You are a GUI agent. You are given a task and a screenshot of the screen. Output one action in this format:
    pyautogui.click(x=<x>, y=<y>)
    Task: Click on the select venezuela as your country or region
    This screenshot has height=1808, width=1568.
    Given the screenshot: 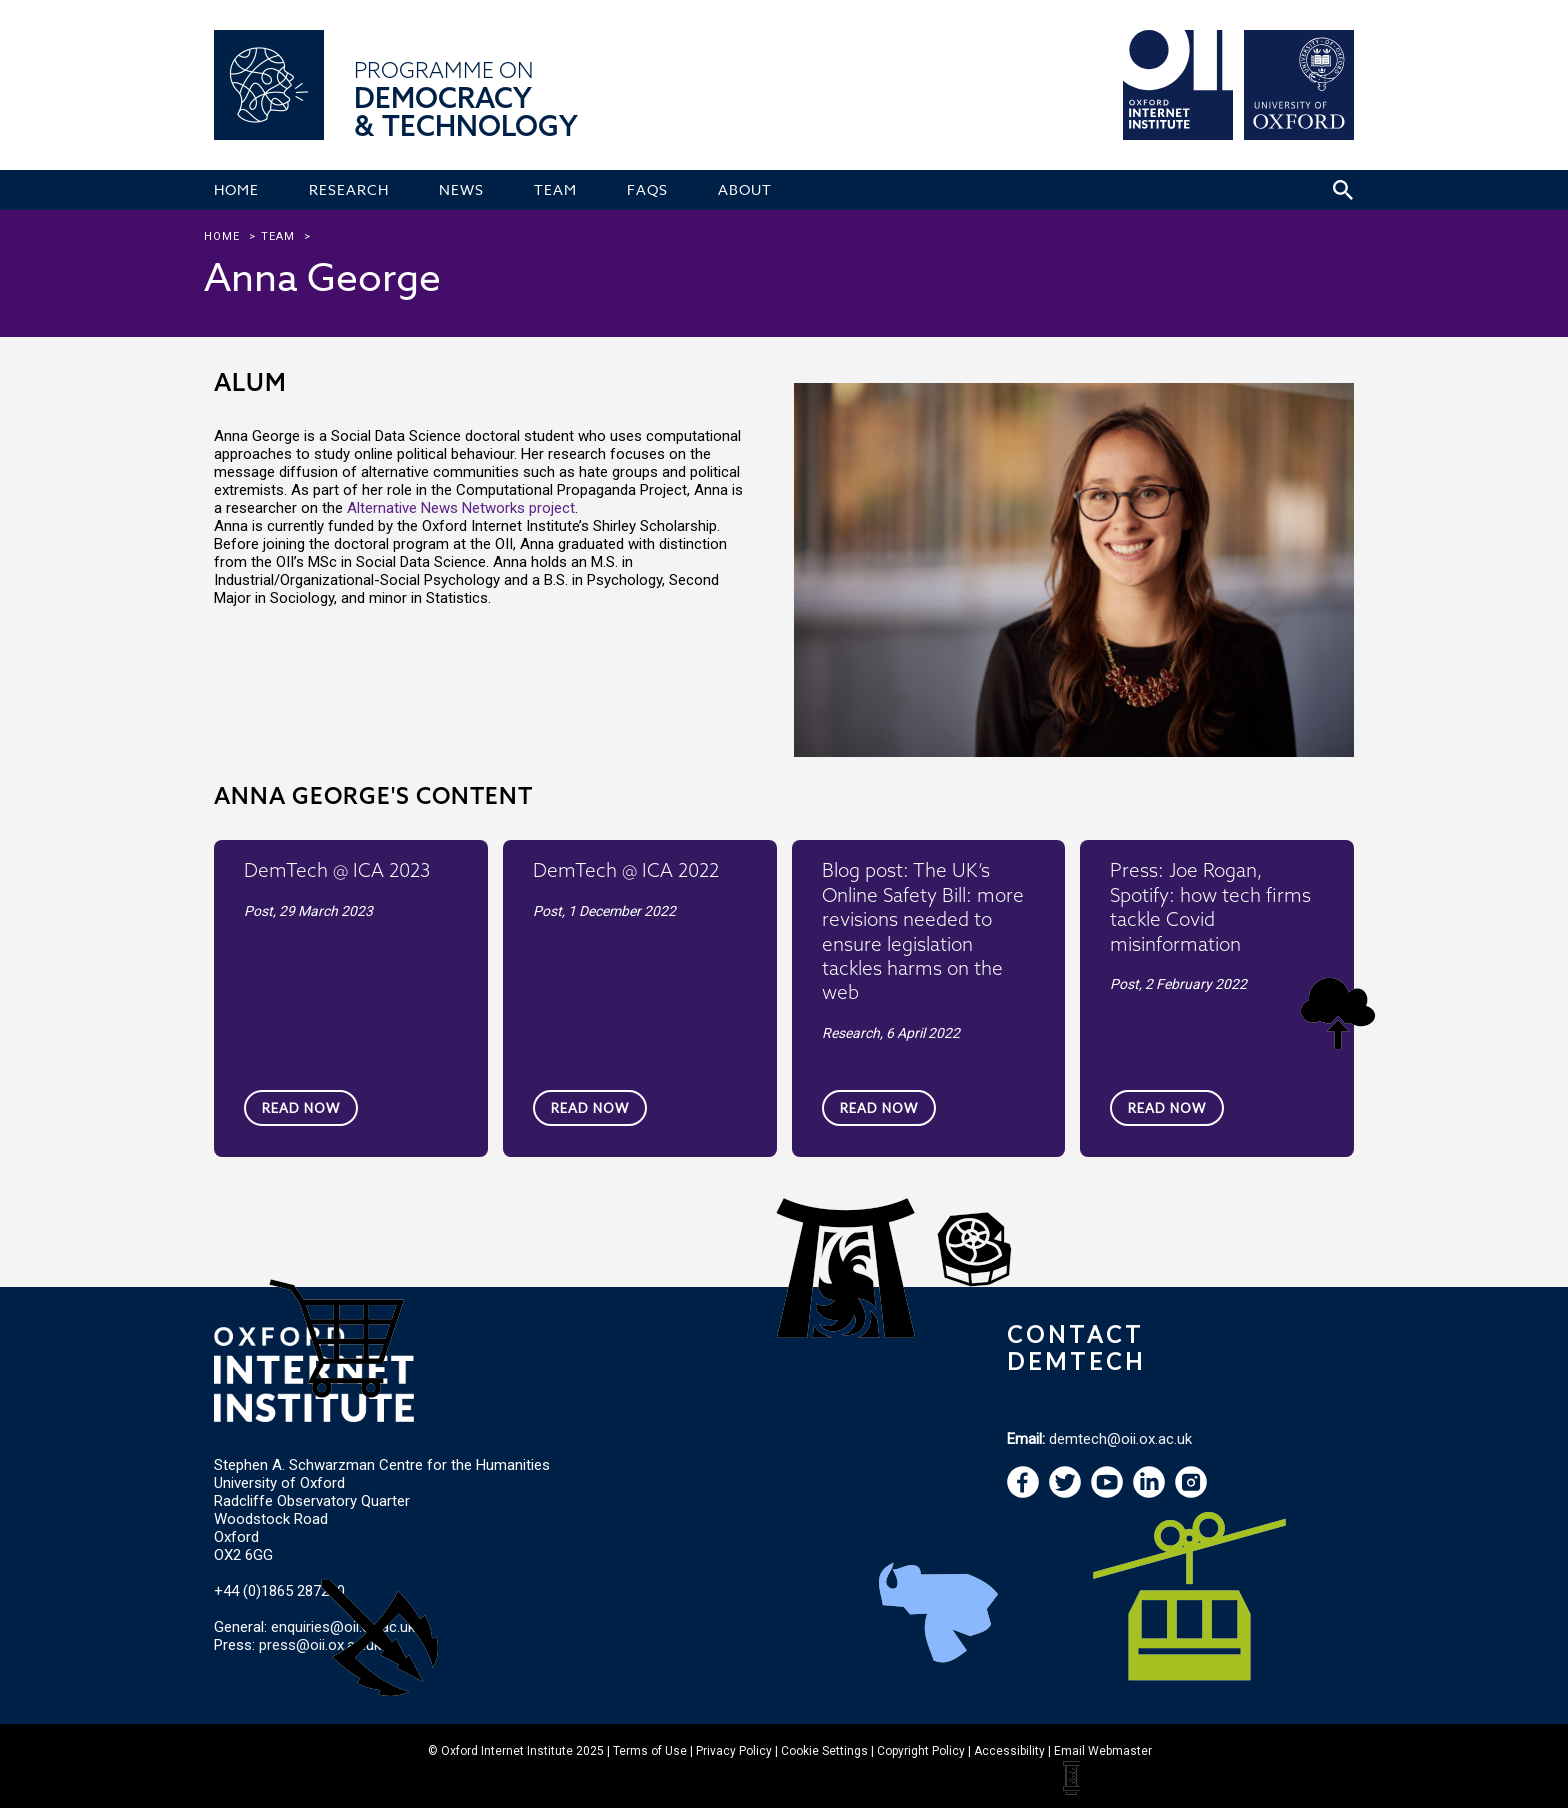 What is the action you would take?
    pyautogui.click(x=938, y=1612)
    